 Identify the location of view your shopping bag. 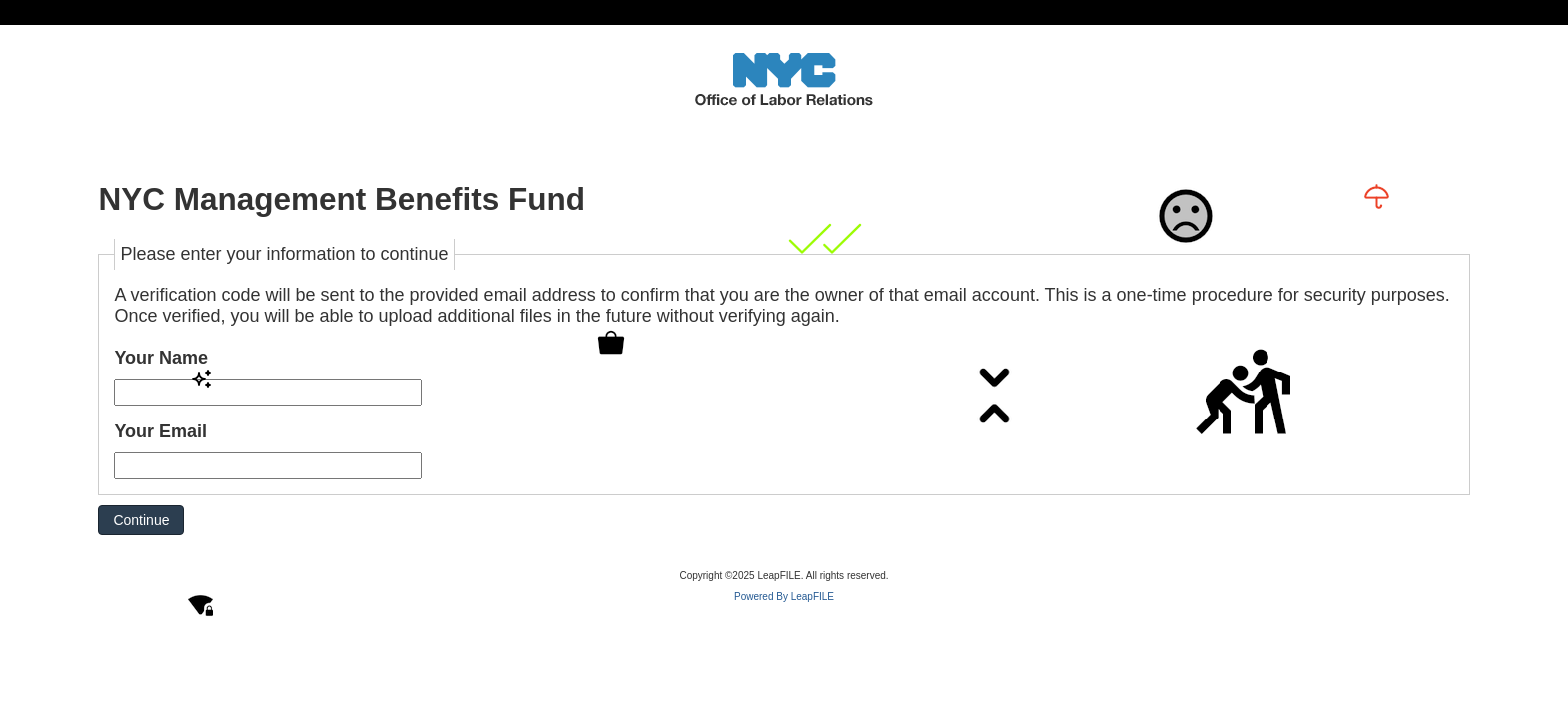
(611, 344).